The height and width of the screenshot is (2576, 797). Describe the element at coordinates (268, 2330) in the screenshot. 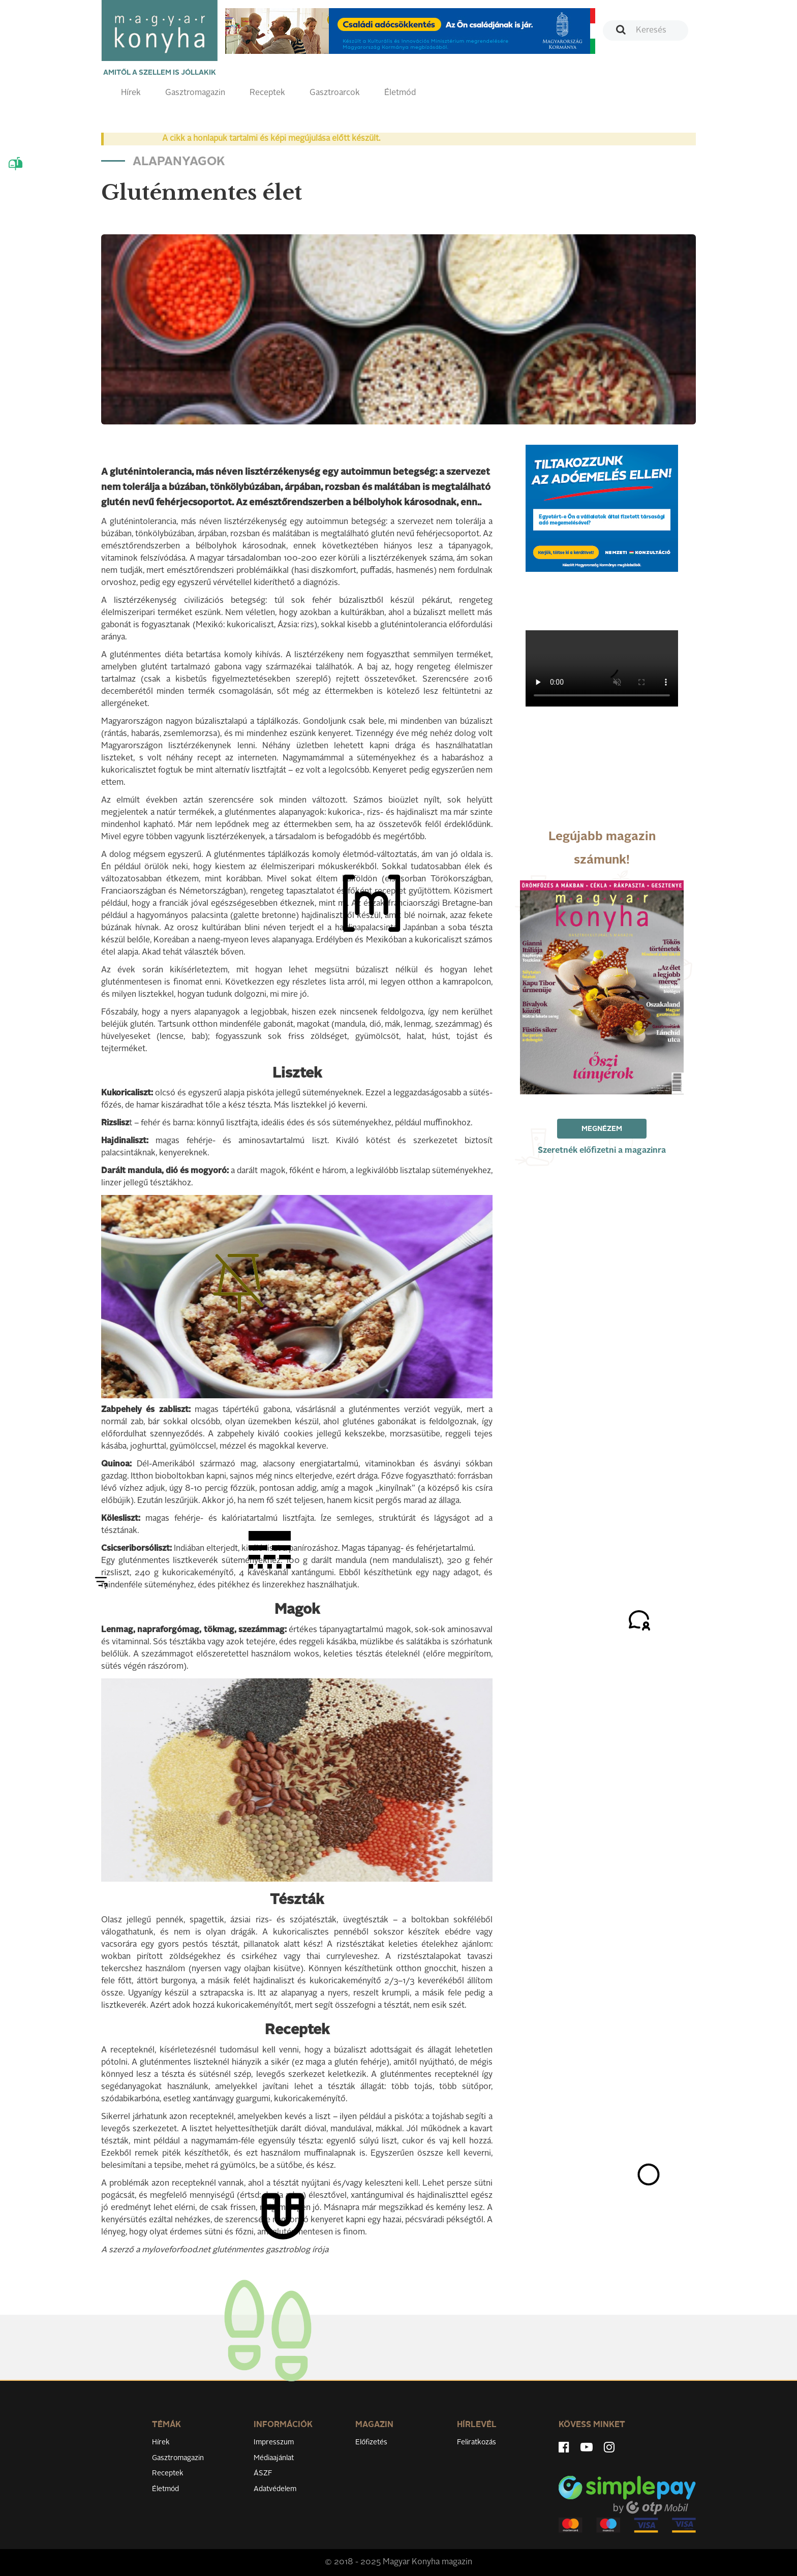

I see `track your steps or walking activity` at that location.